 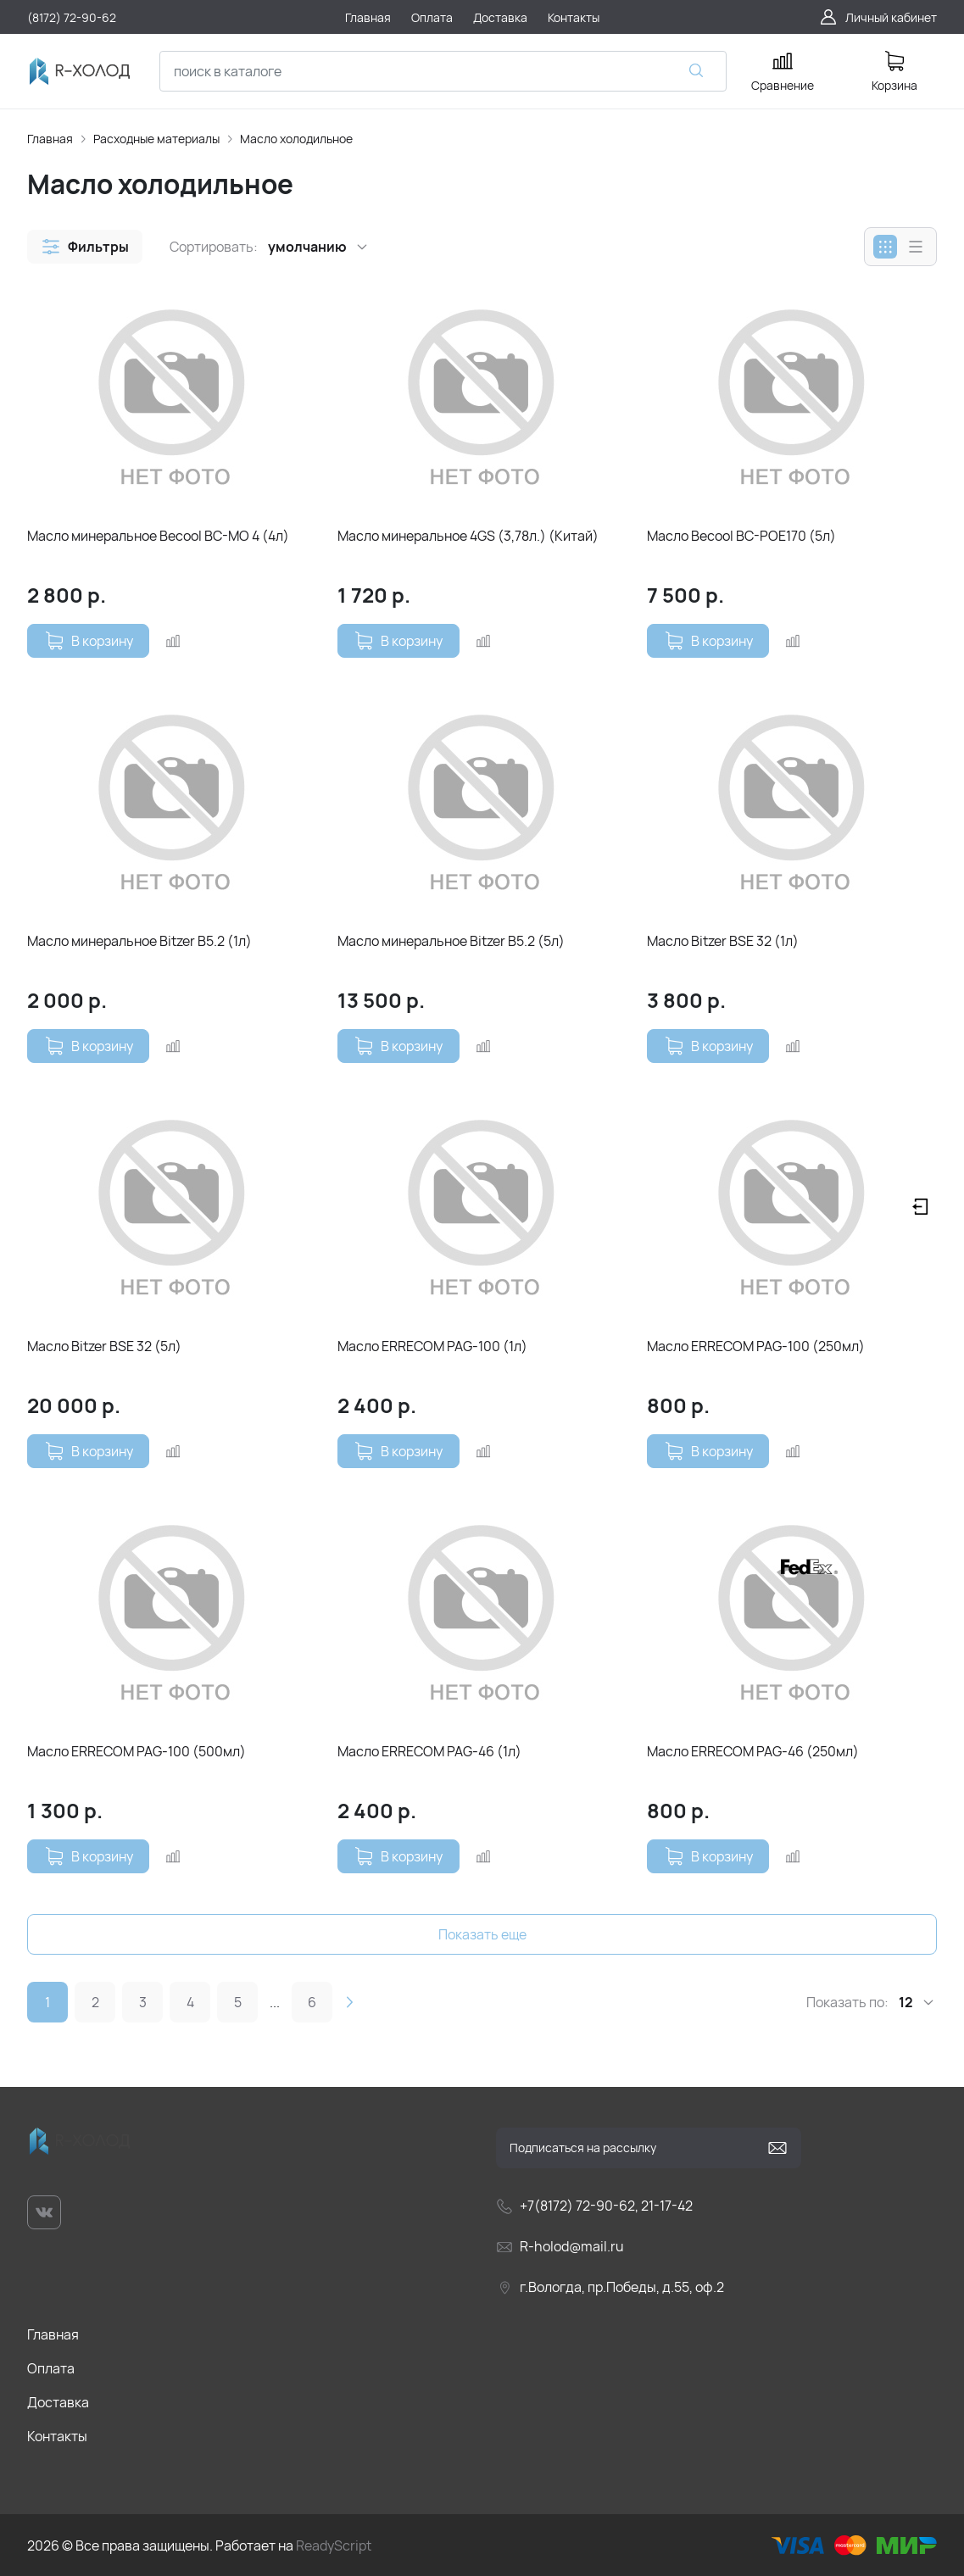 I want to click on open the FedEx shipping app, so click(x=809, y=1566).